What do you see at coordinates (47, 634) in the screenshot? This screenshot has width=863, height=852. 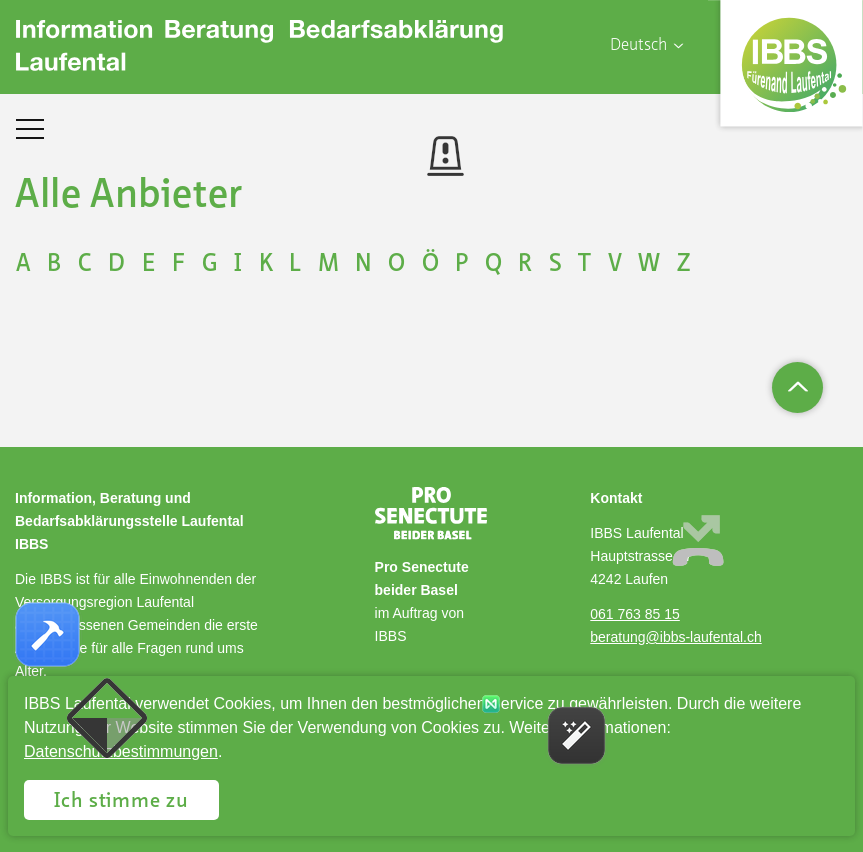 I see `open developer tools or IDE` at bounding box center [47, 634].